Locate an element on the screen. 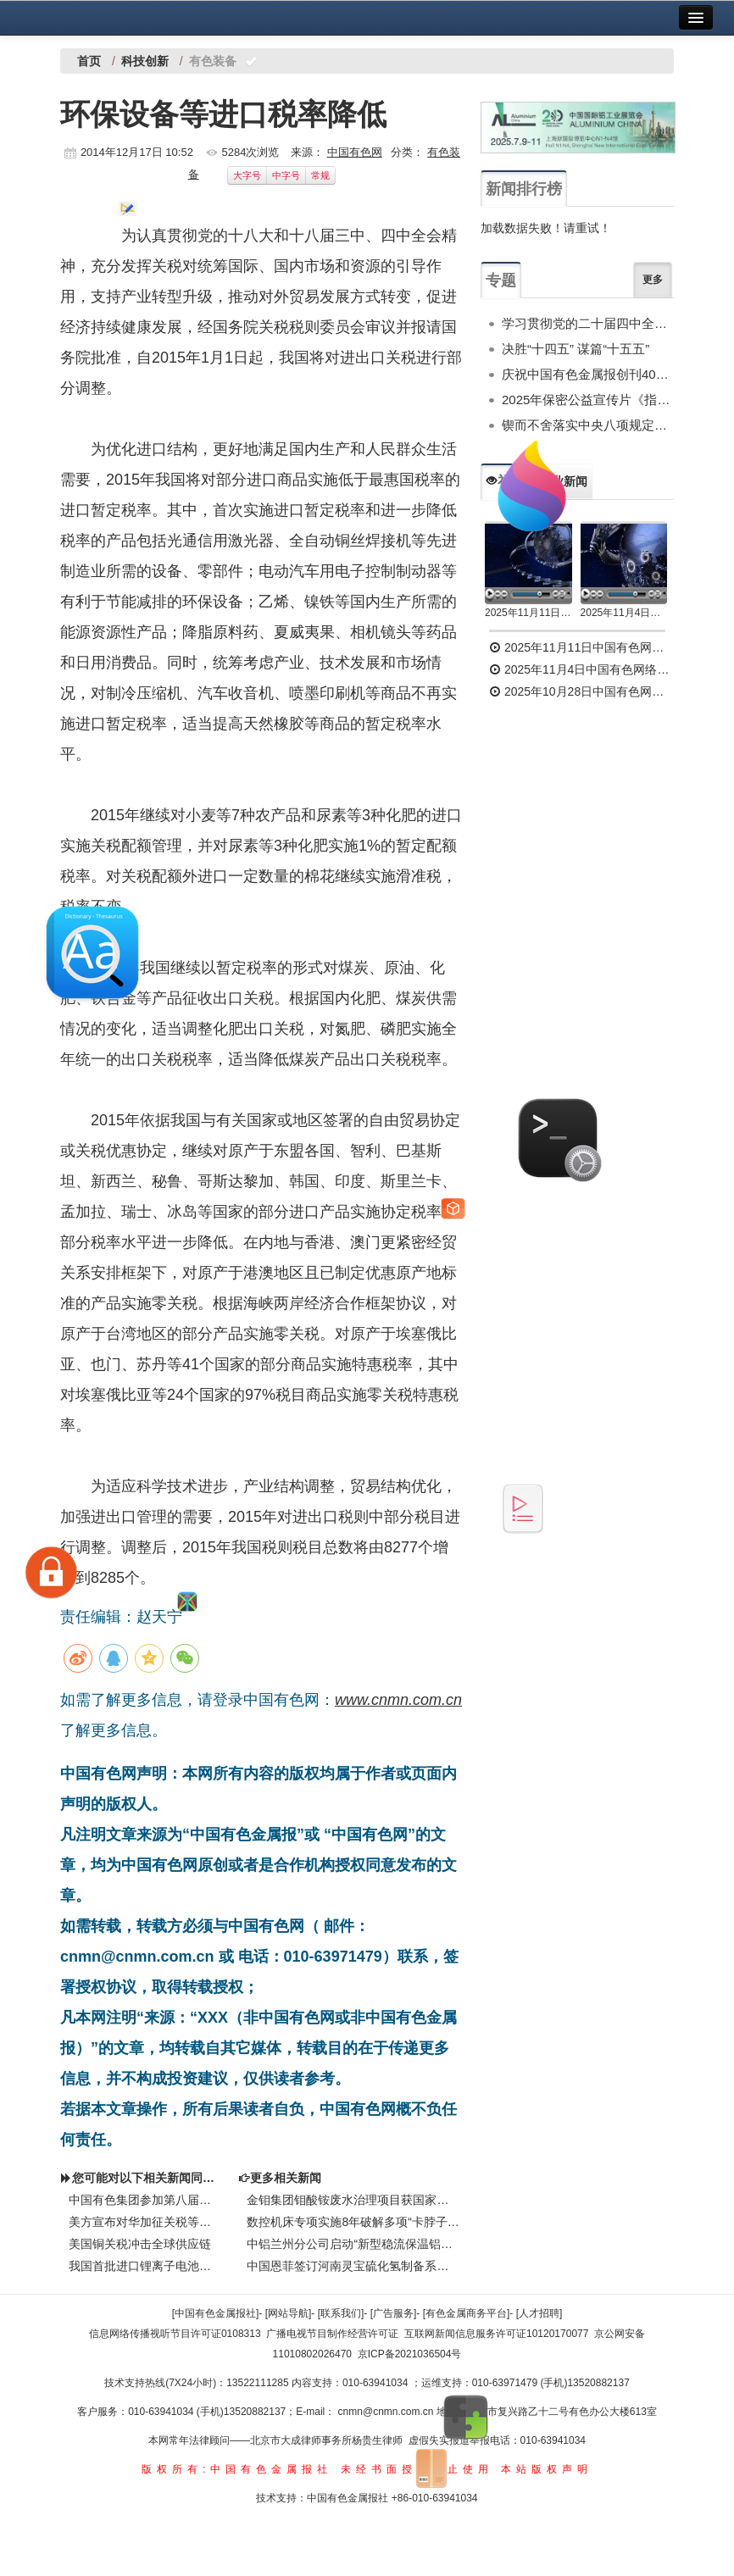  open eudic dictionary app is located at coordinates (92, 952).